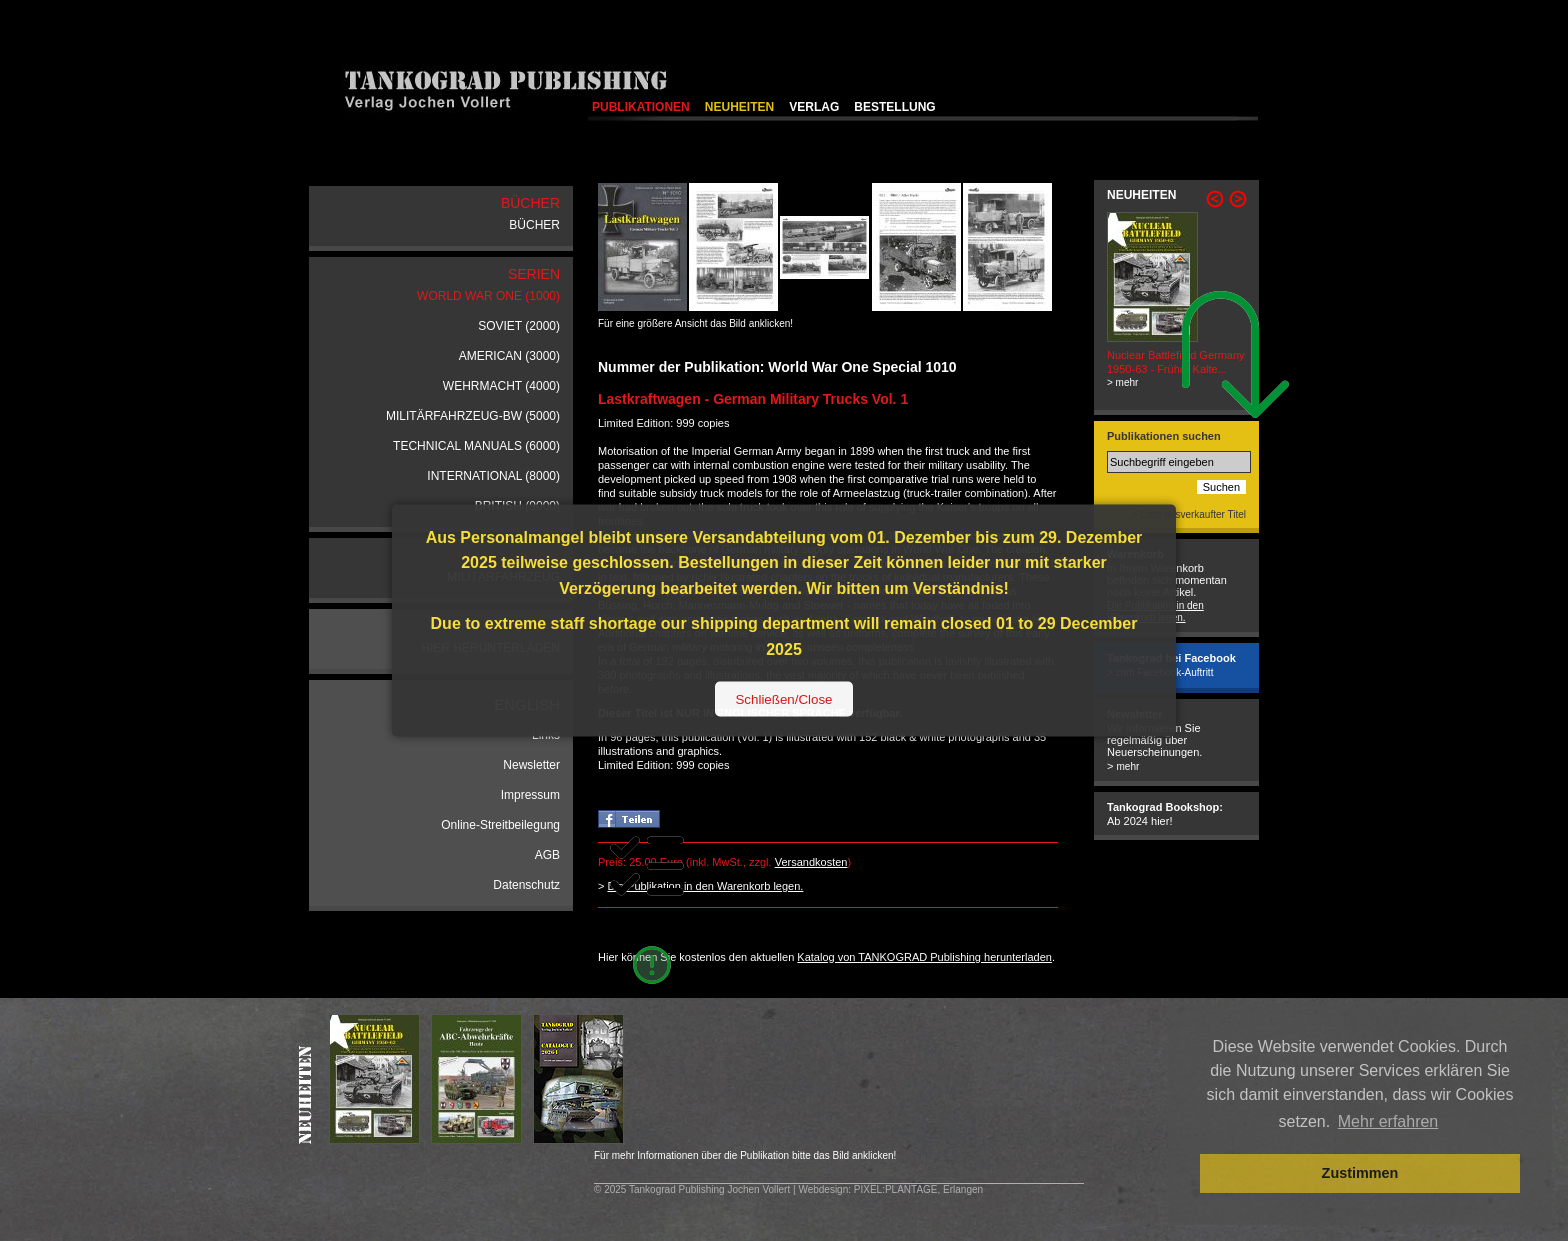 This screenshot has height=1241, width=1568. Describe the element at coordinates (647, 866) in the screenshot. I see `view completed tasks` at that location.